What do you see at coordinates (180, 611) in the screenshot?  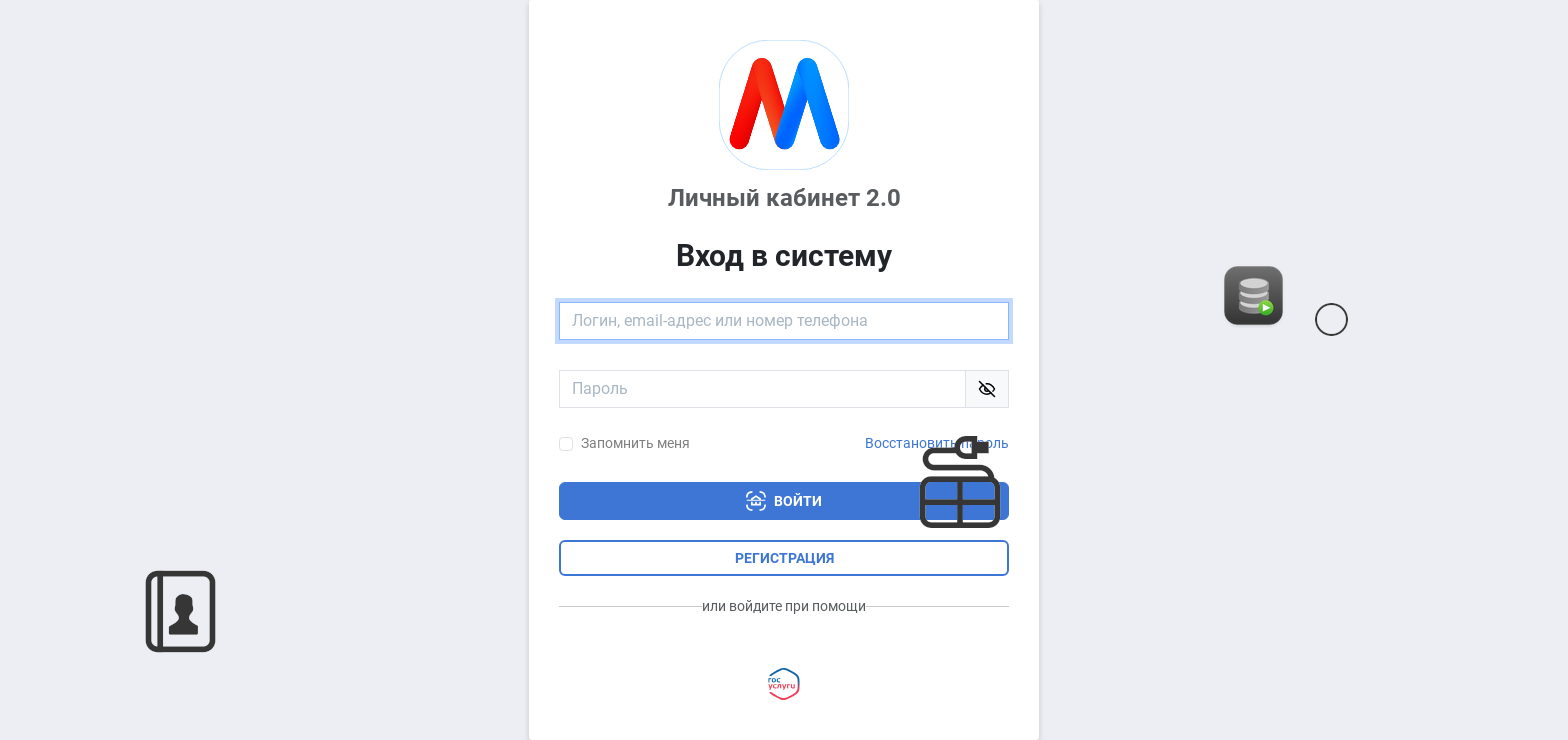 I see `open contacts or address book` at bounding box center [180, 611].